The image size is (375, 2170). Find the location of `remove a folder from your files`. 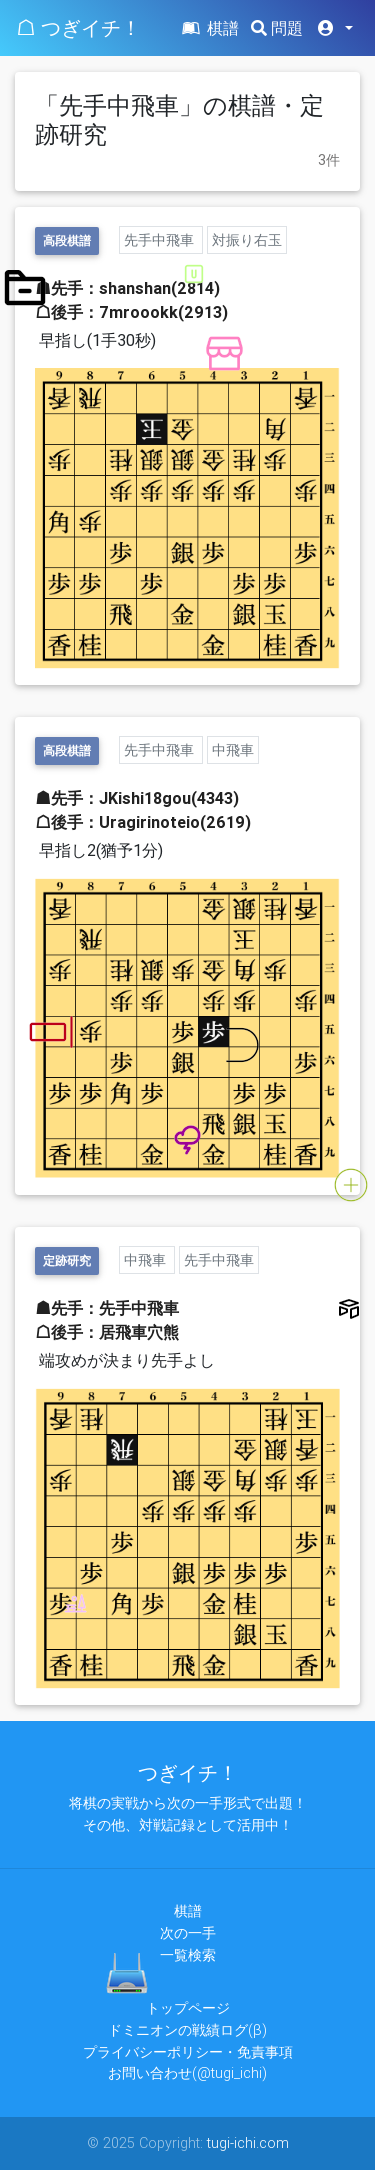

remove a folder from your files is located at coordinates (25, 288).